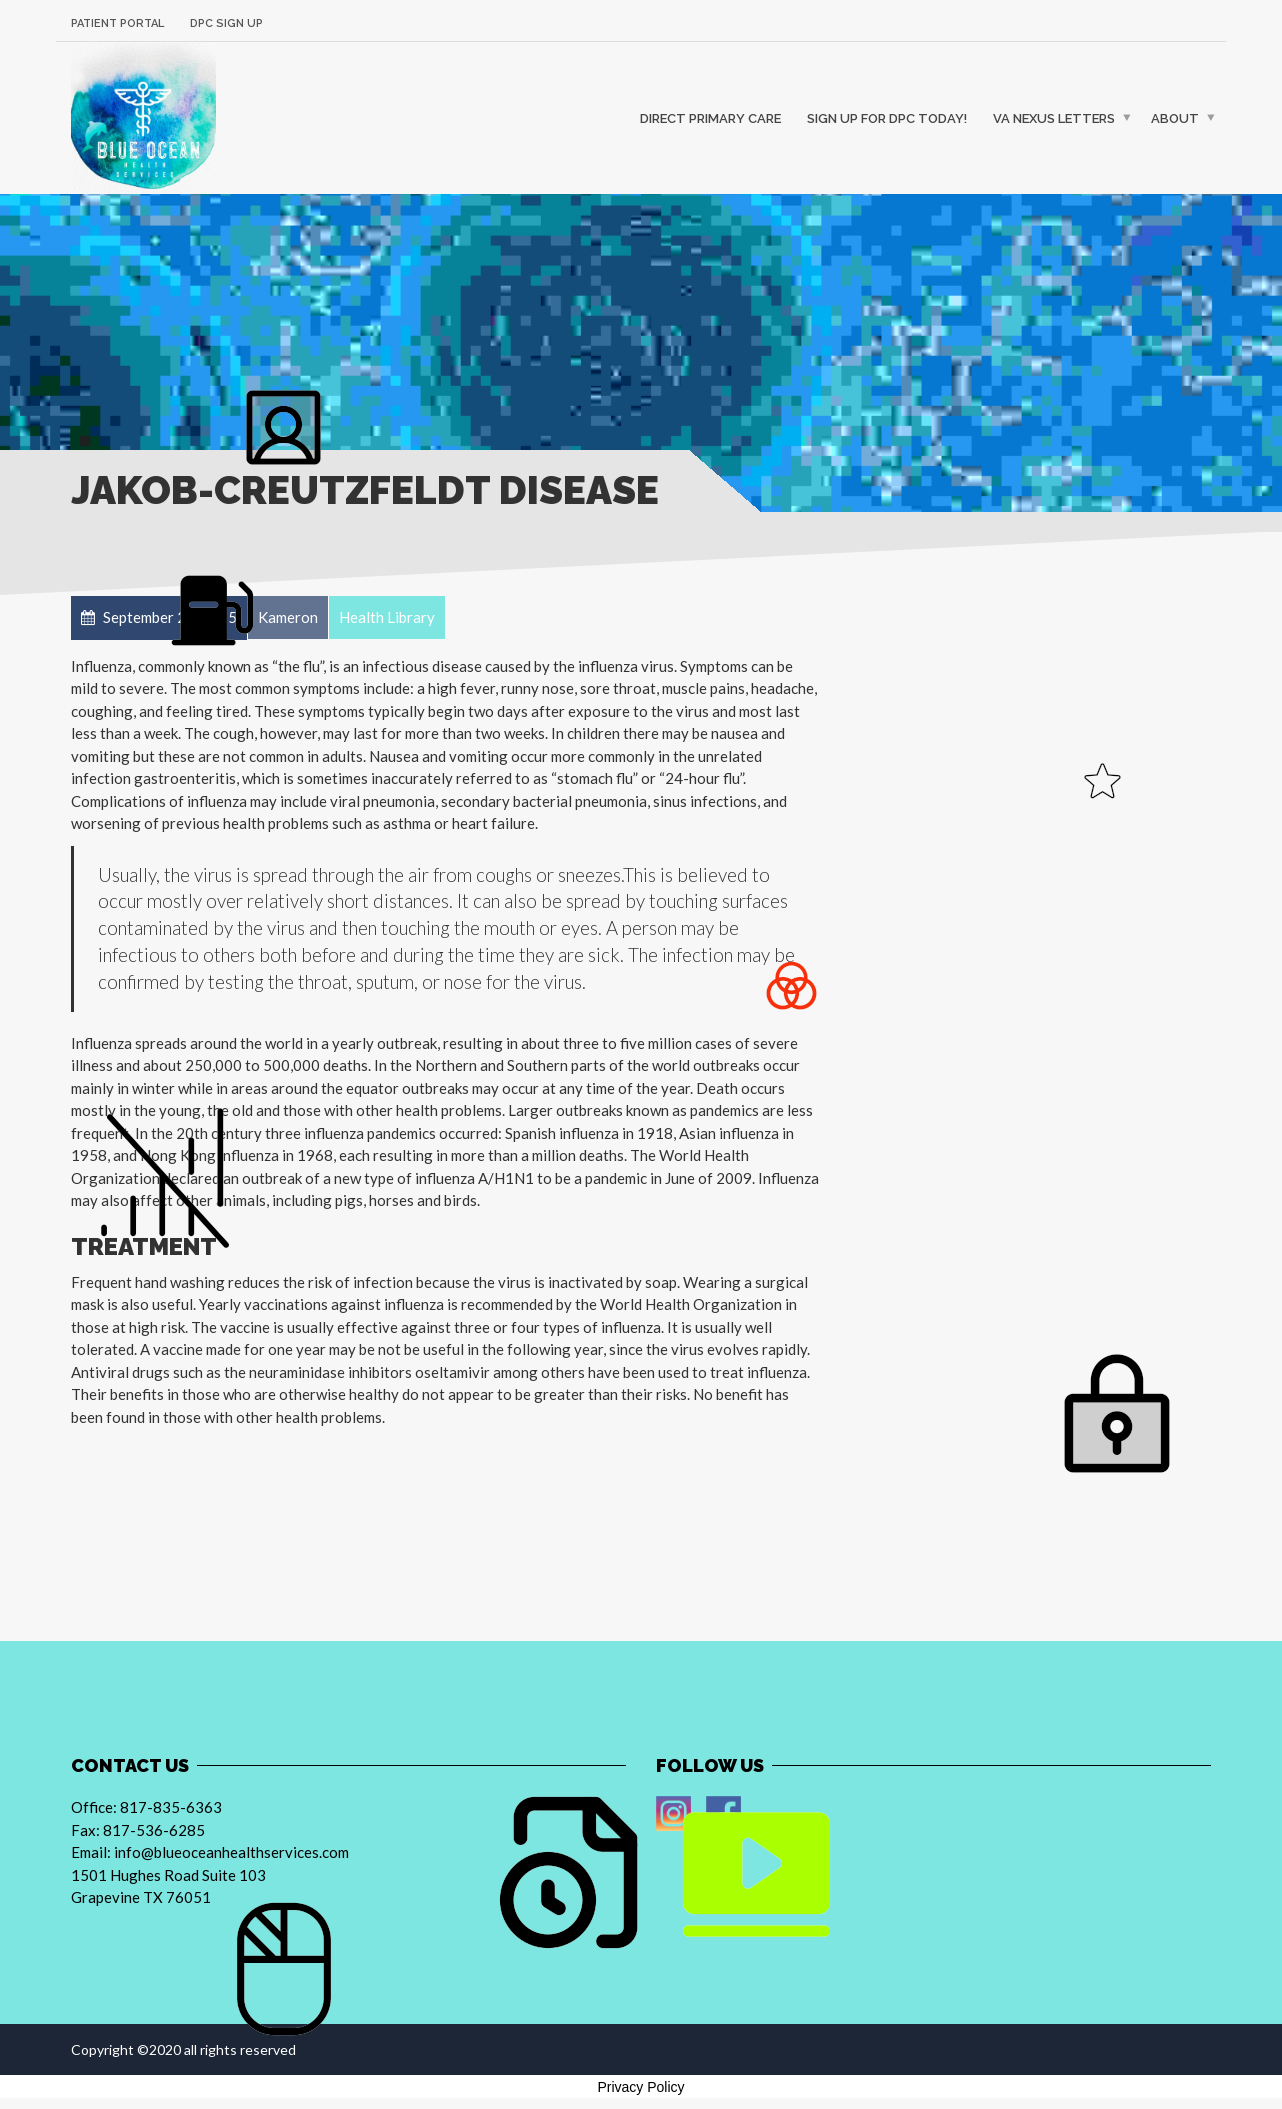 The image size is (1282, 2109). Describe the element at coordinates (209, 610) in the screenshot. I see `find nearby gas stations` at that location.